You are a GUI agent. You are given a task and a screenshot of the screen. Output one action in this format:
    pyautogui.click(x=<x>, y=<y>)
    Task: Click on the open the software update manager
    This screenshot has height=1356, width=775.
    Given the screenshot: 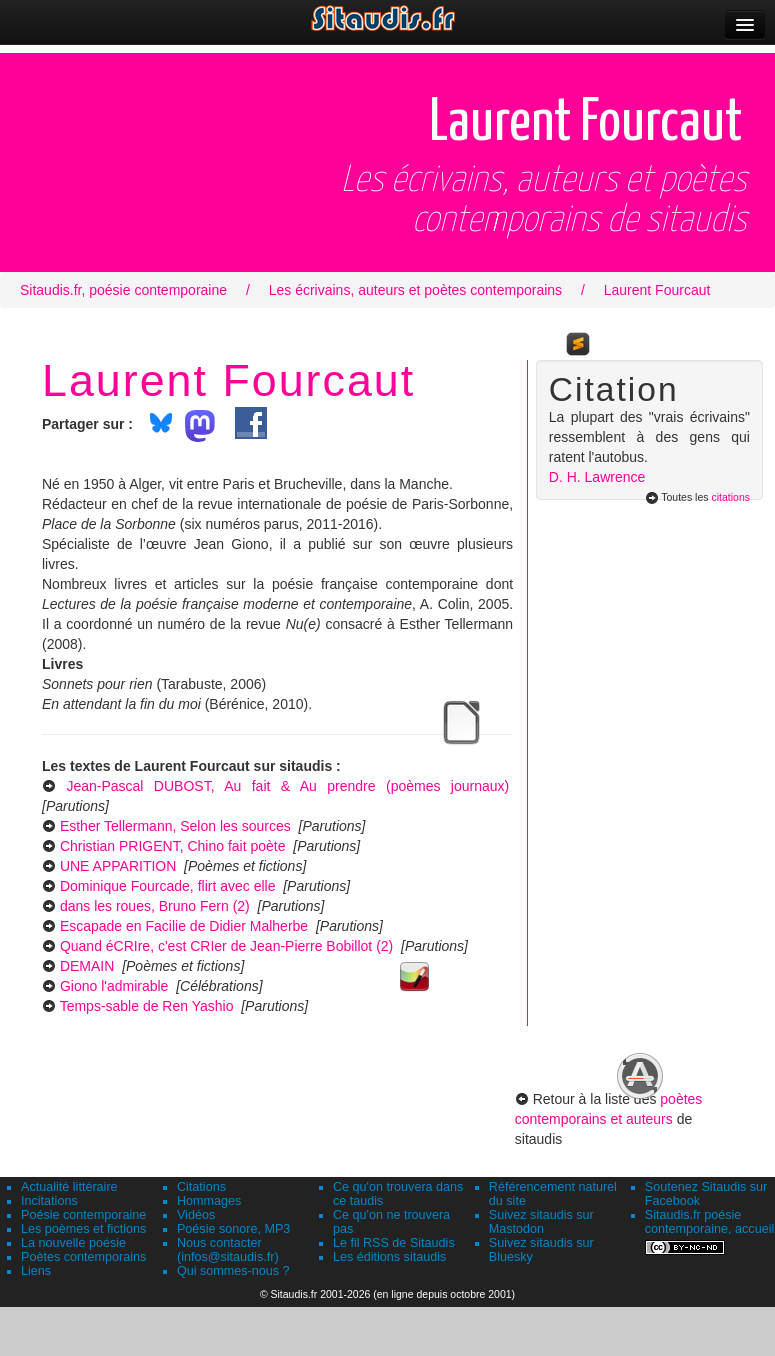 What is the action you would take?
    pyautogui.click(x=640, y=1076)
    